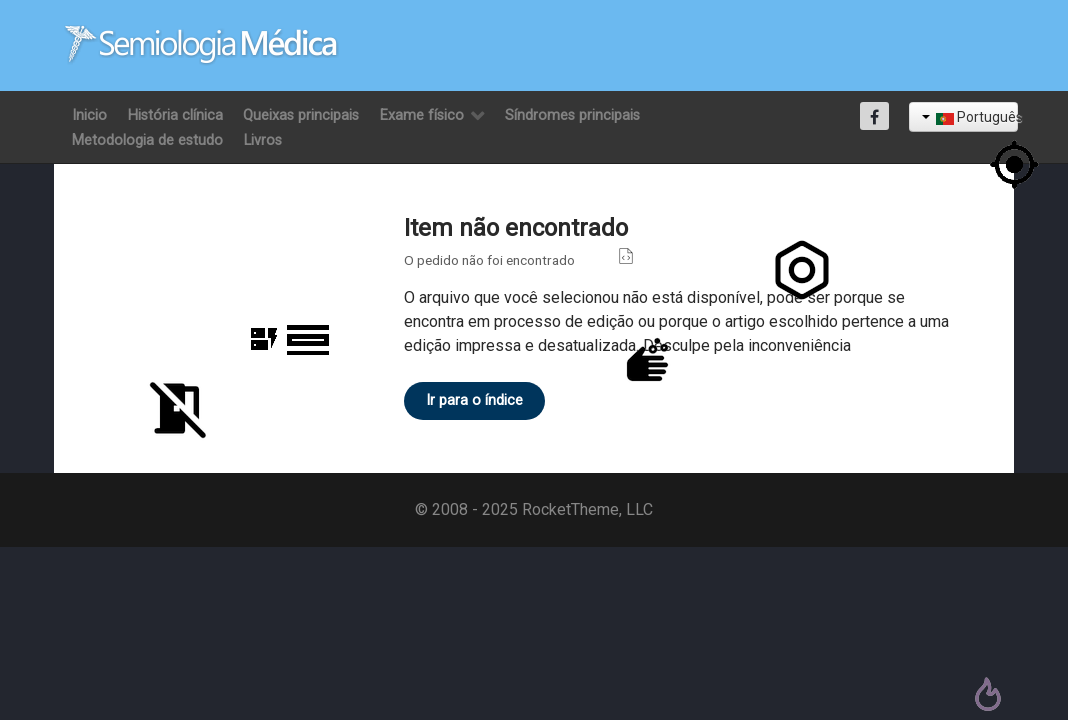  I want to click on access dynamic form builder, so click(264, 339).